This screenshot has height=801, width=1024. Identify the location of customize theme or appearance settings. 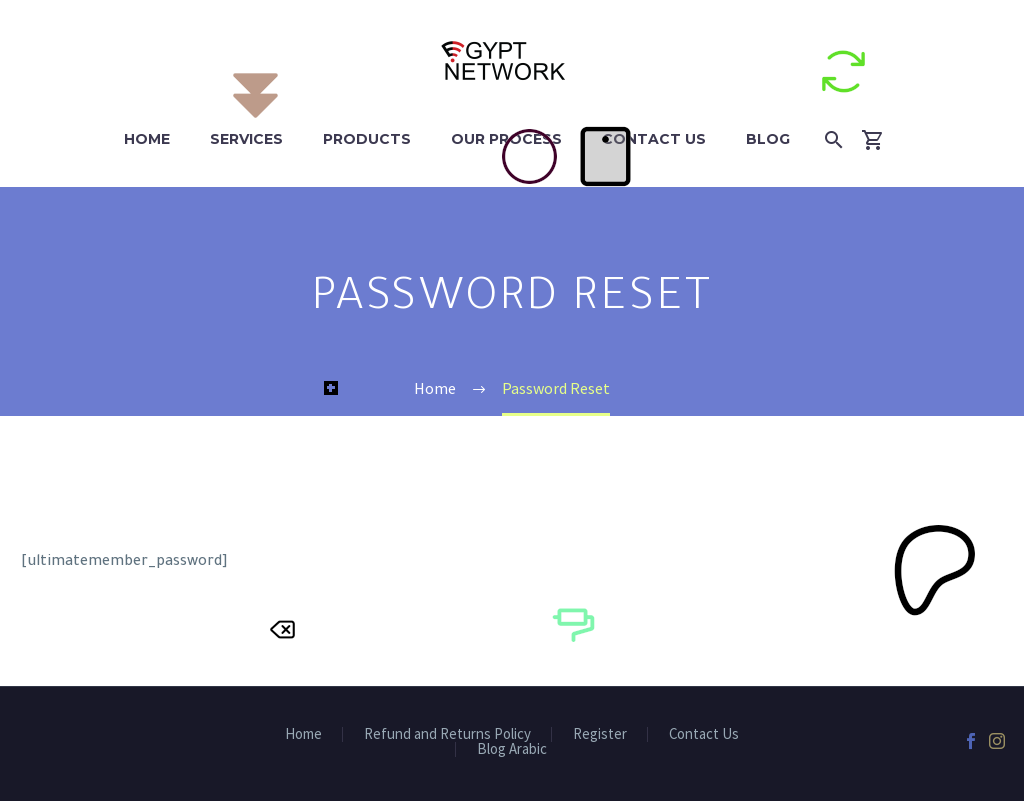
(573, 622).